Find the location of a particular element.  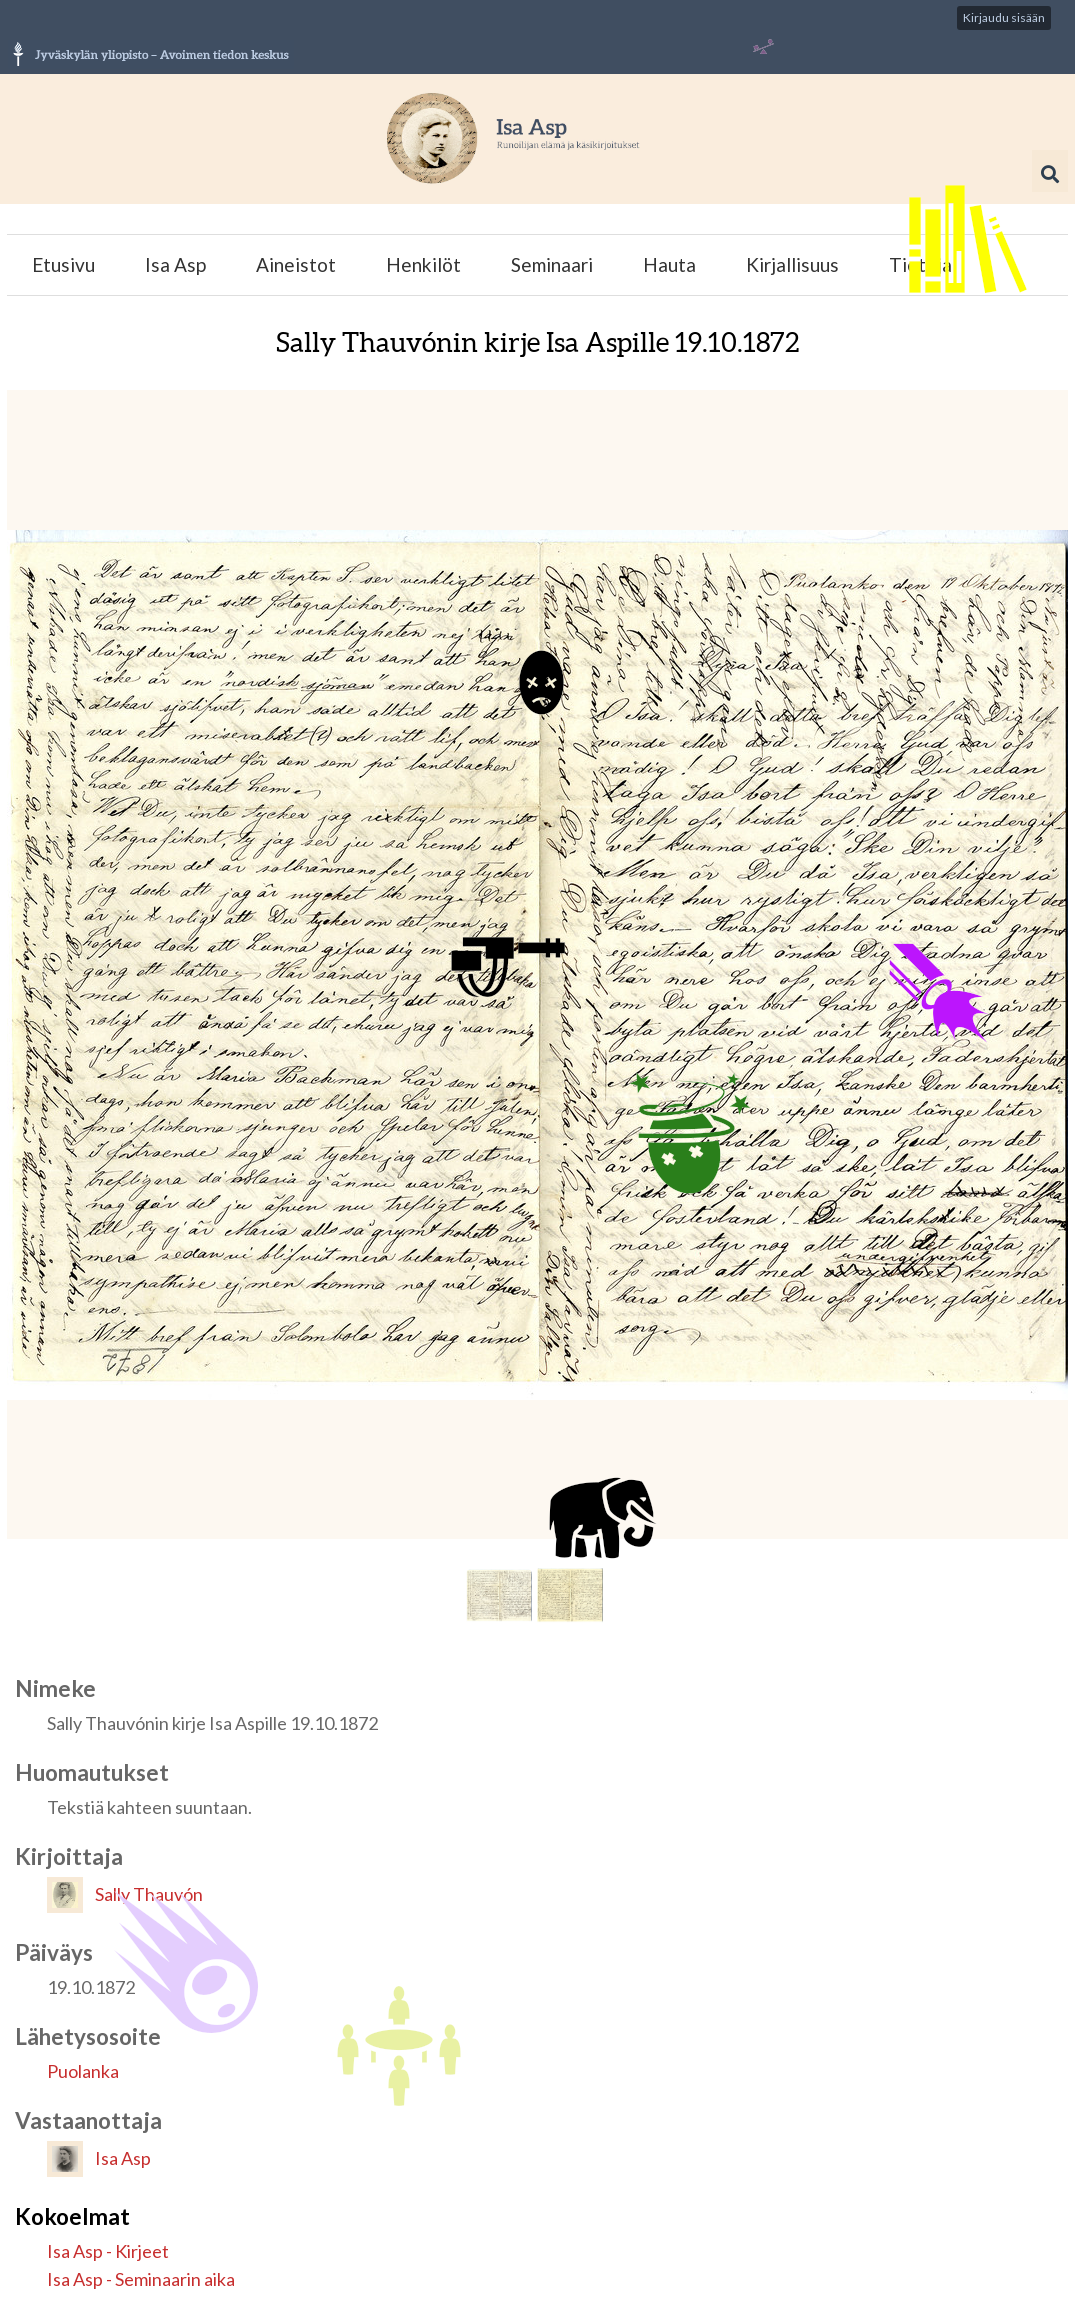

elephant icon for wildlife or zoo-themed game is located at coordinates (603, 1518).